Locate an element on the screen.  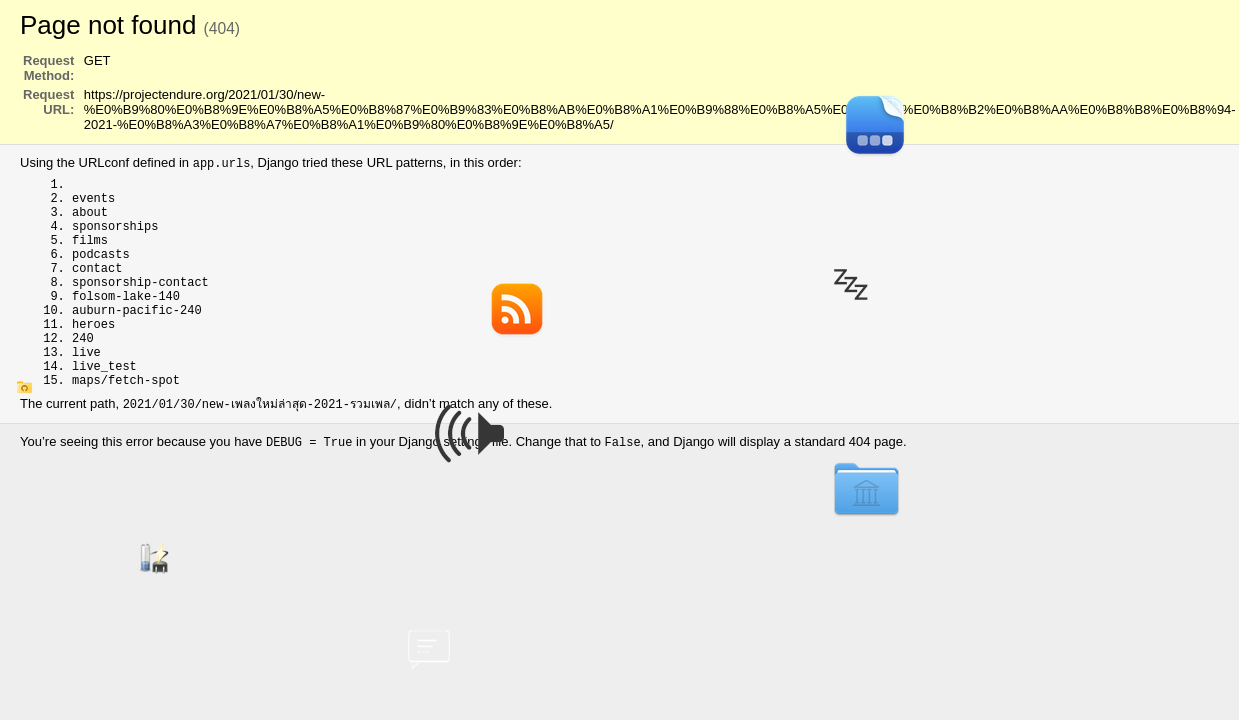
open the system library folder is located at coordinates (866, 488).